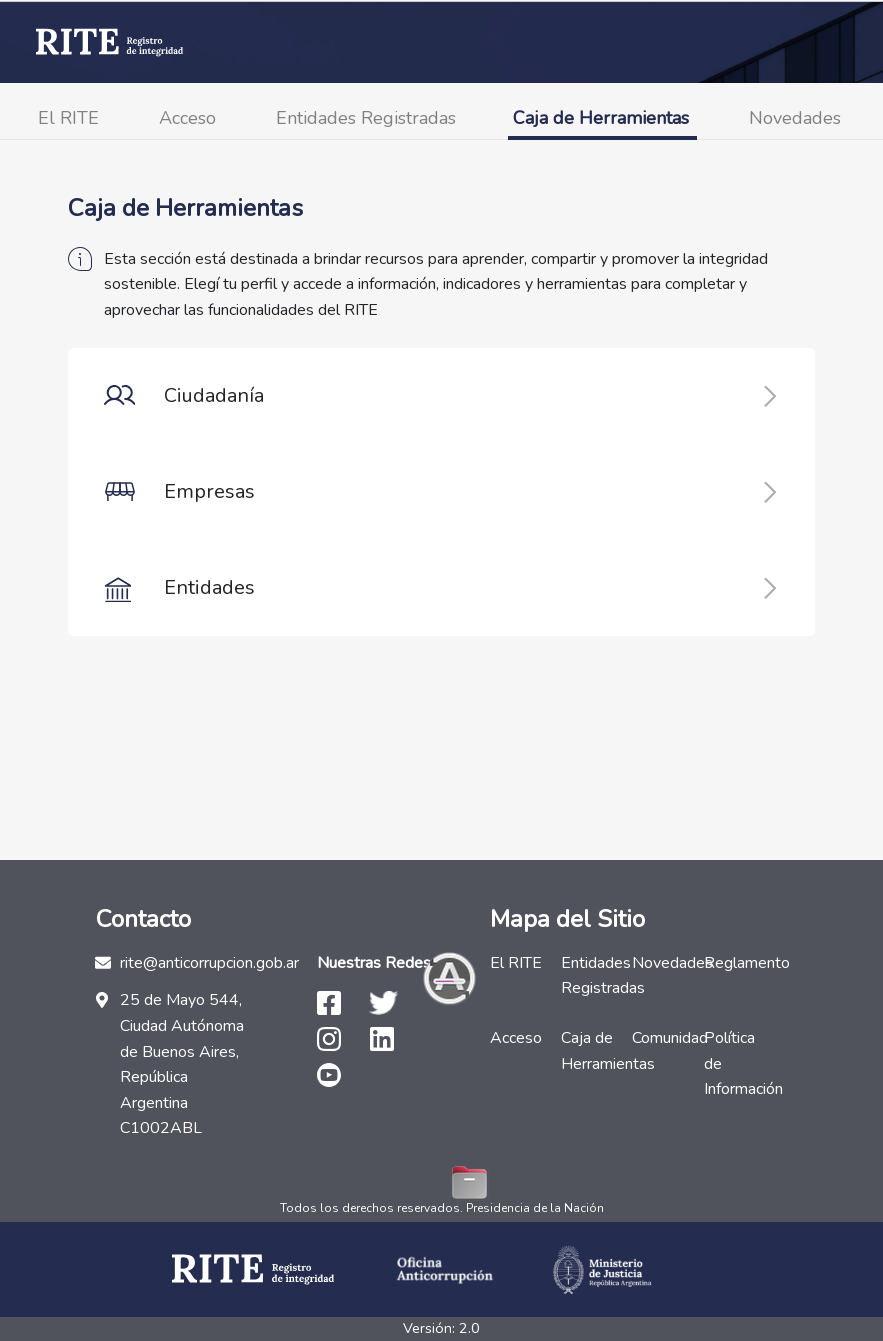 Image resolution: width=883 pixels, height=1341 pixels. What do you see at coordinates (469, 1182) in the screenshot?
I see `open the file manager application` at bounding box center [469, 1182].